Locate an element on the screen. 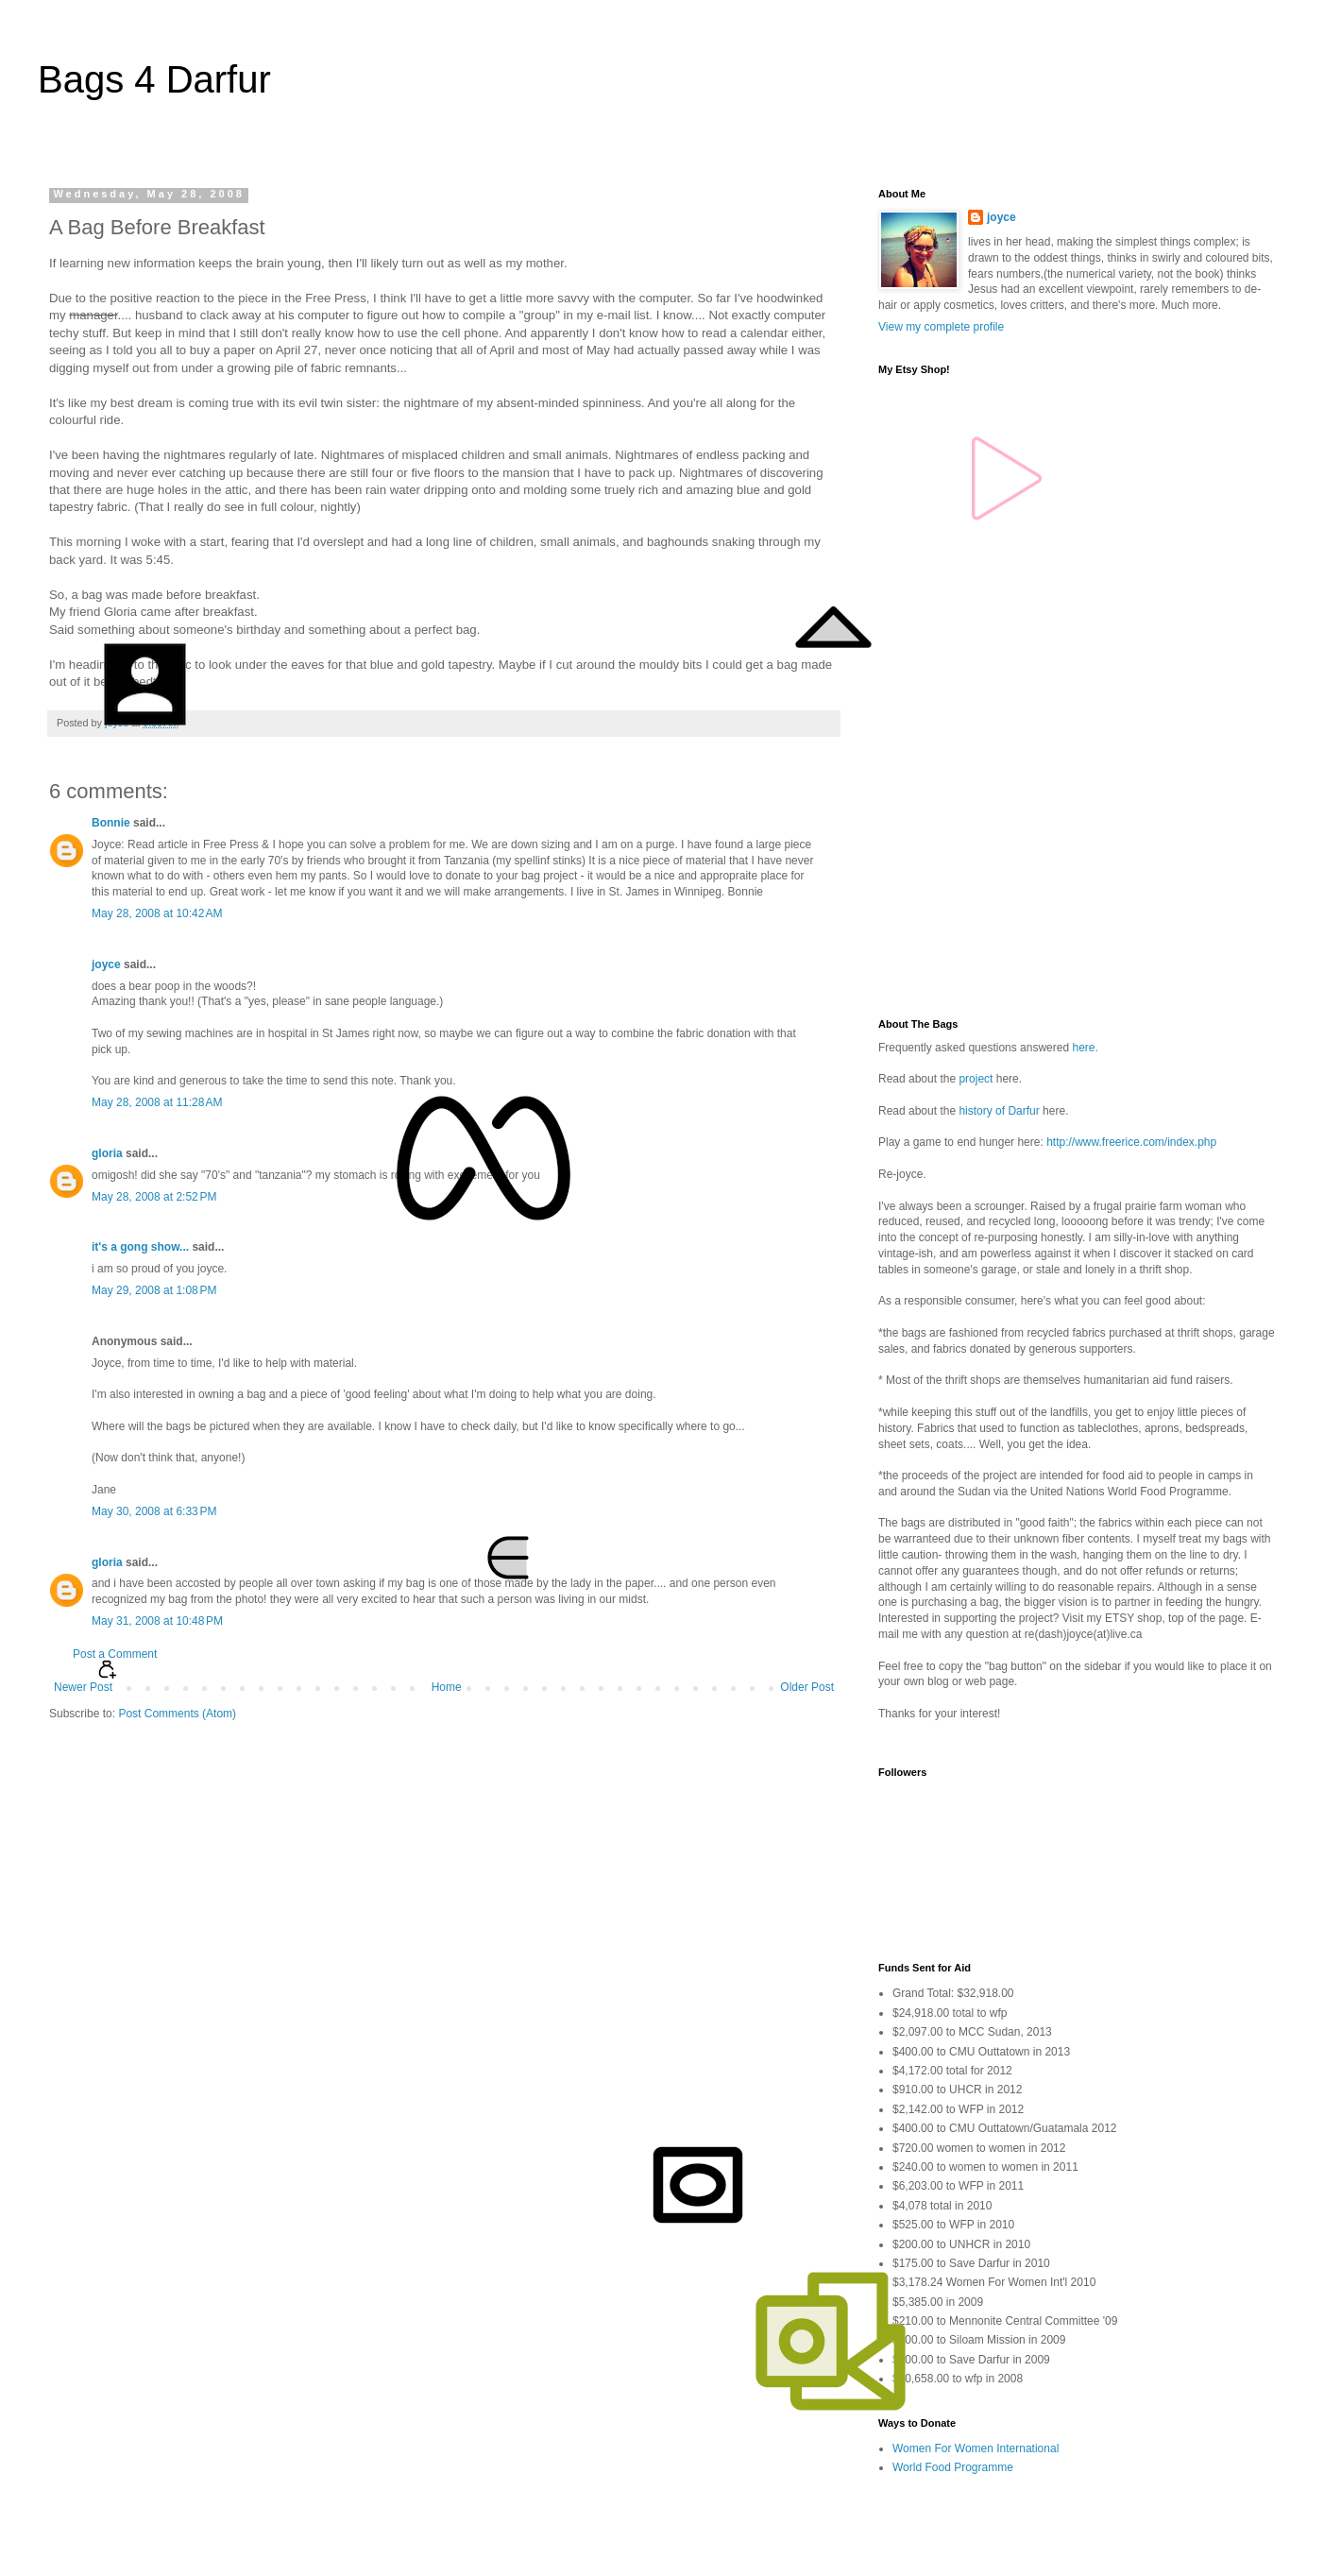  view your account profile is located at coordinates (144, 684).